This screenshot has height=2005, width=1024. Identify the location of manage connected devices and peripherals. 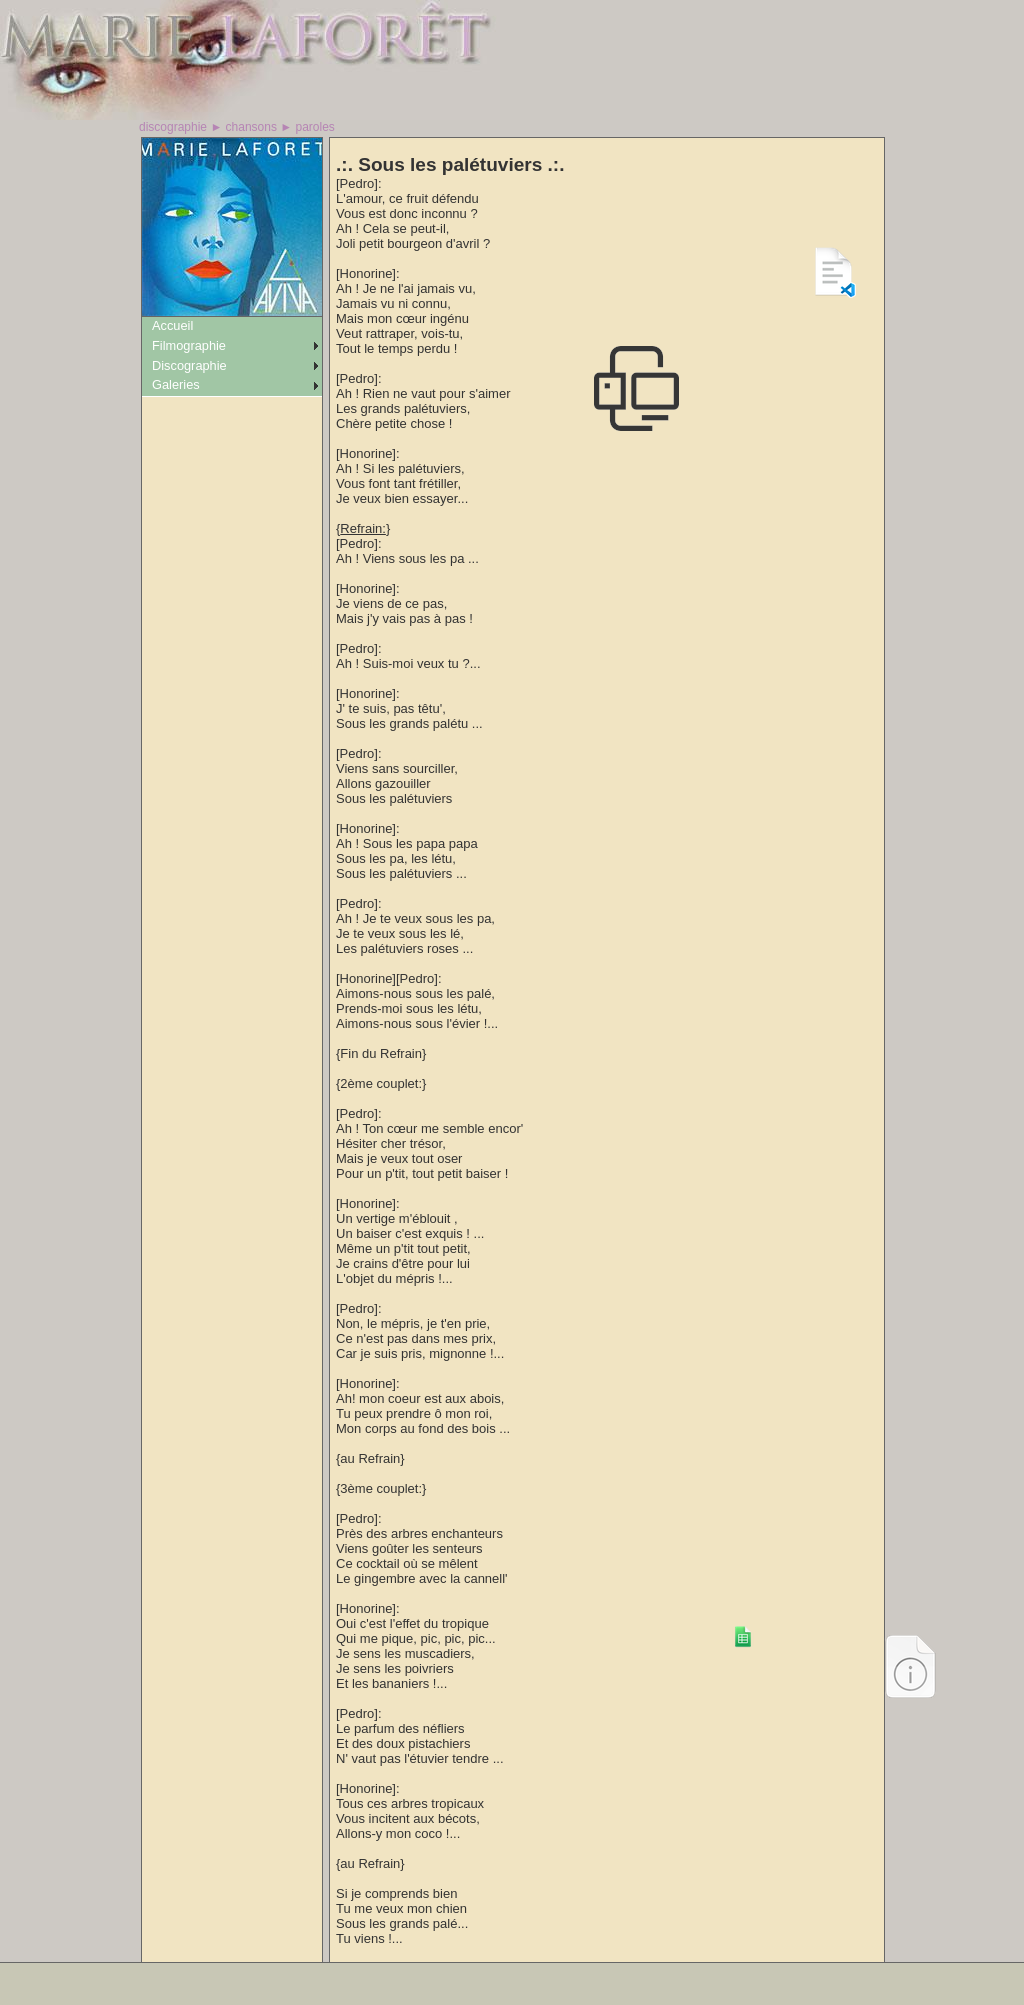
(636, 388).